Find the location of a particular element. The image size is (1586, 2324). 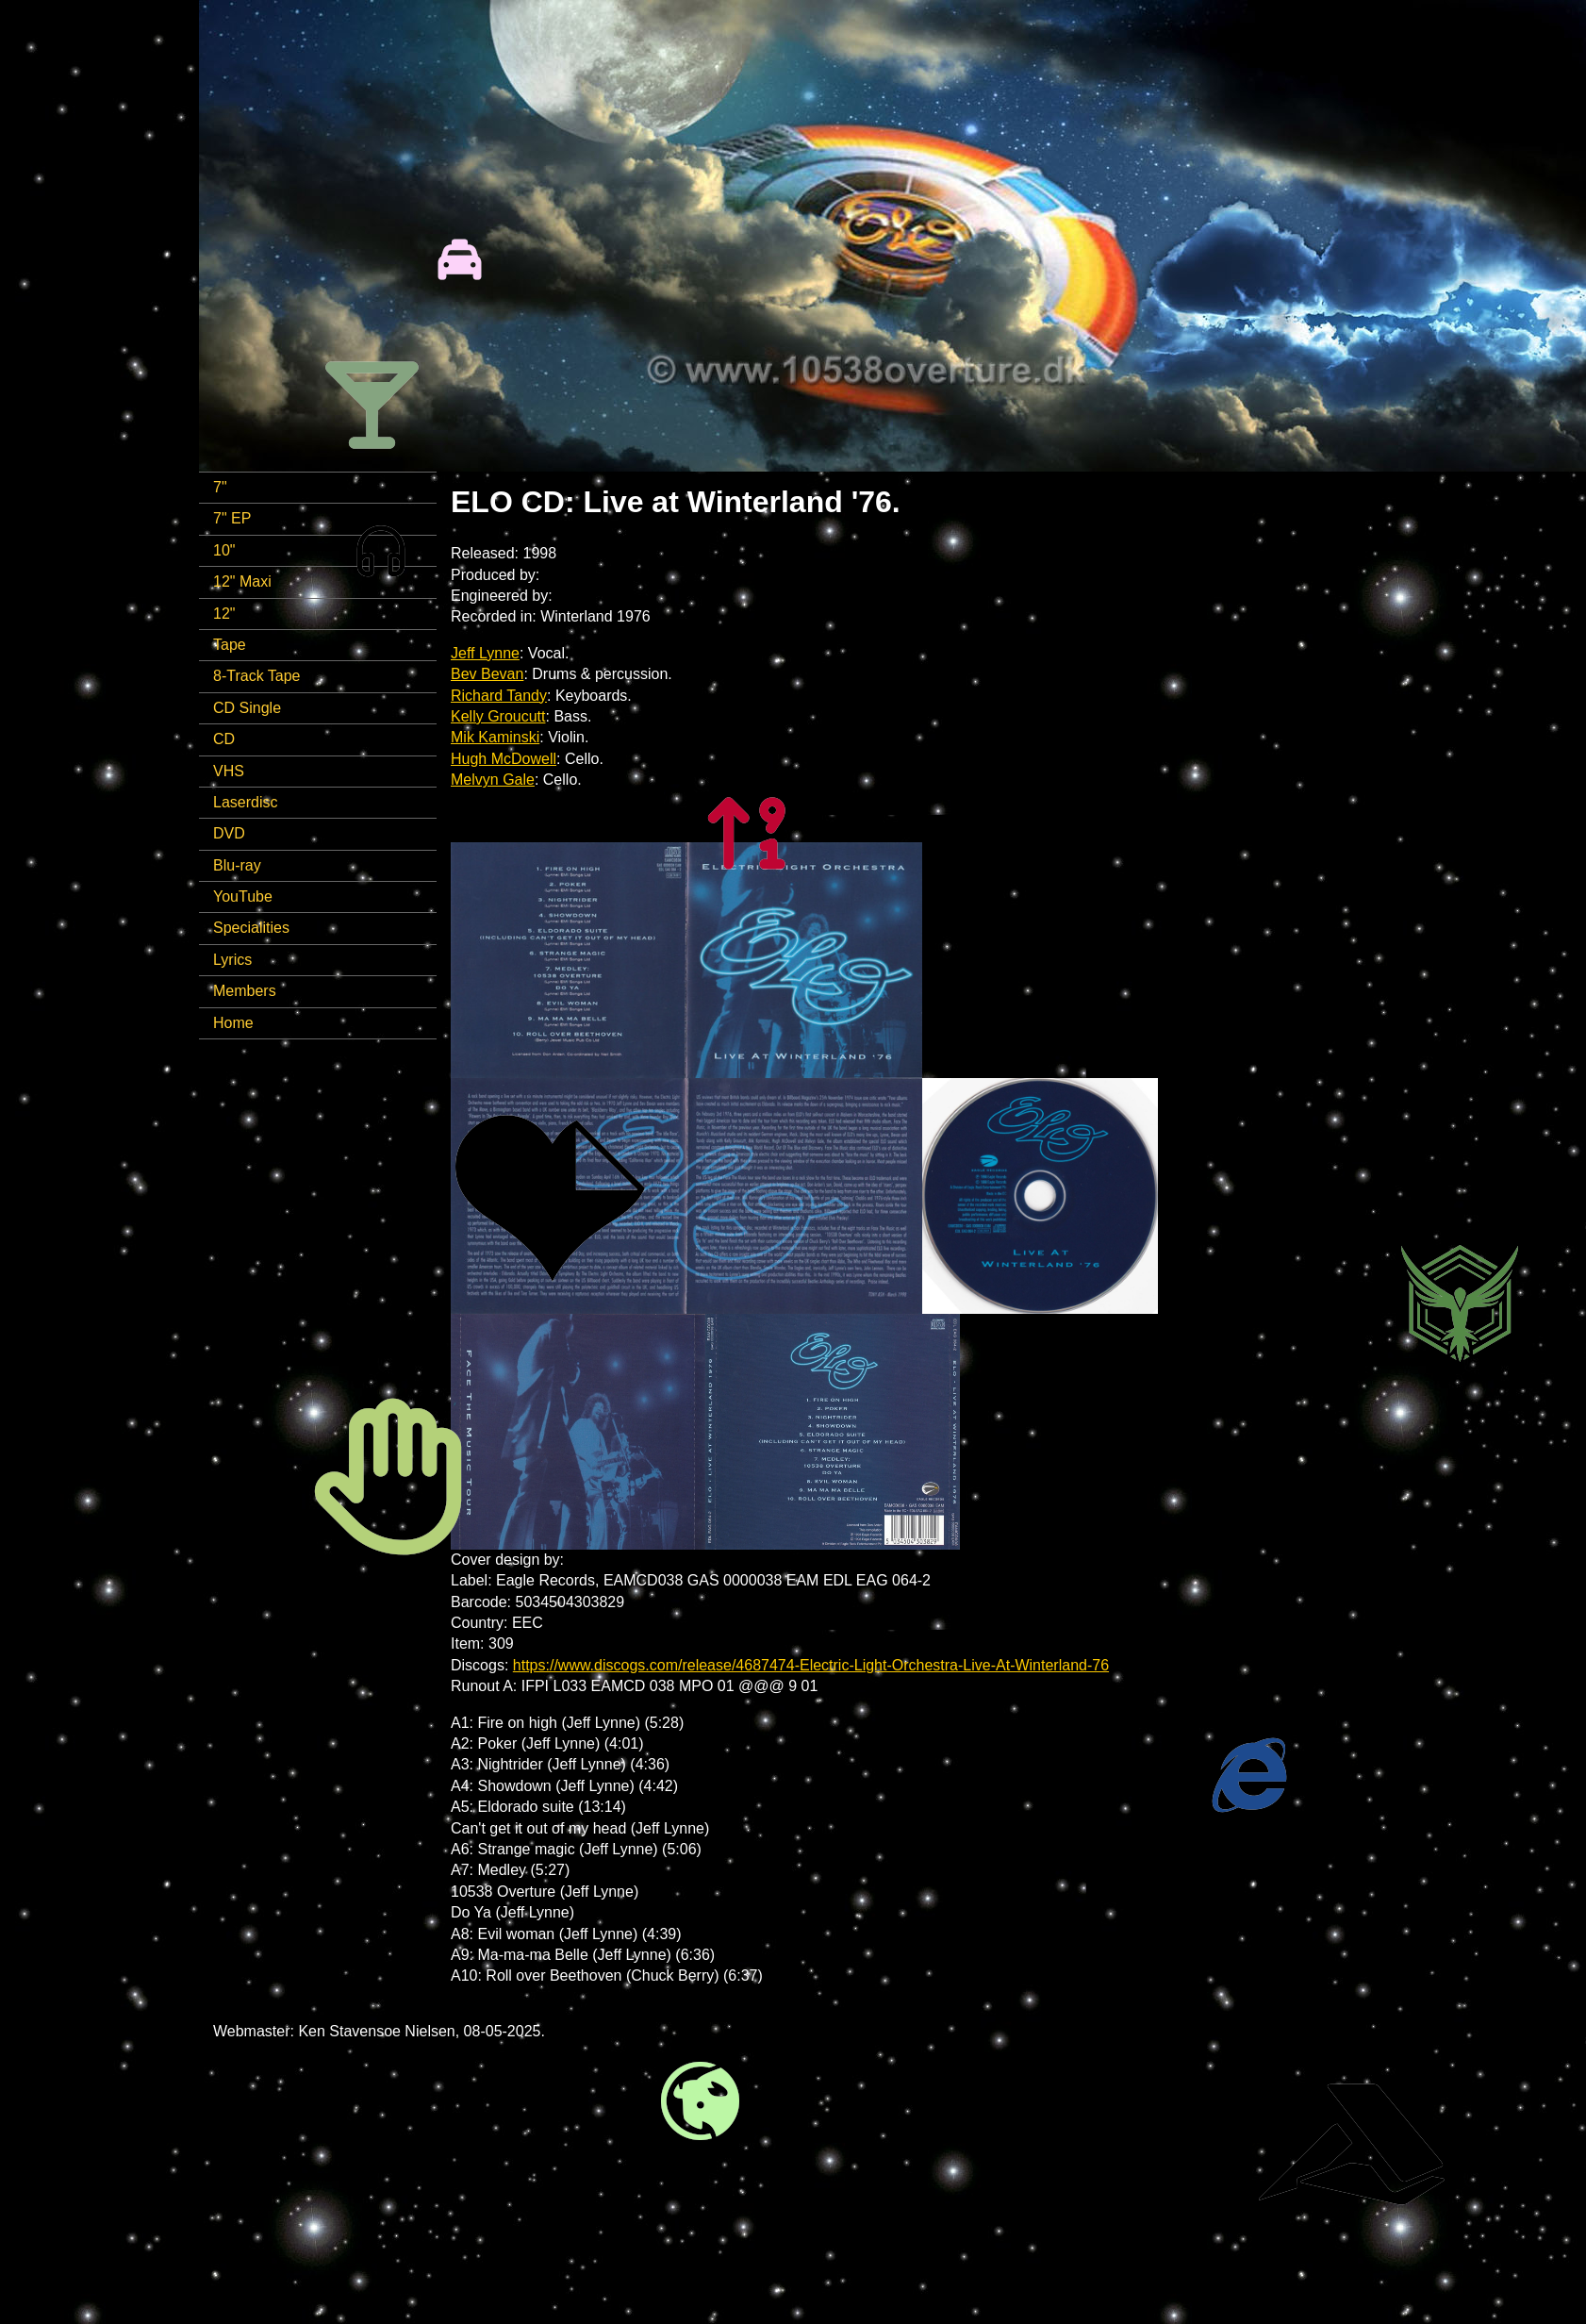

stackhawk application security testing platform logo is located at coordinates (1460, 1303).